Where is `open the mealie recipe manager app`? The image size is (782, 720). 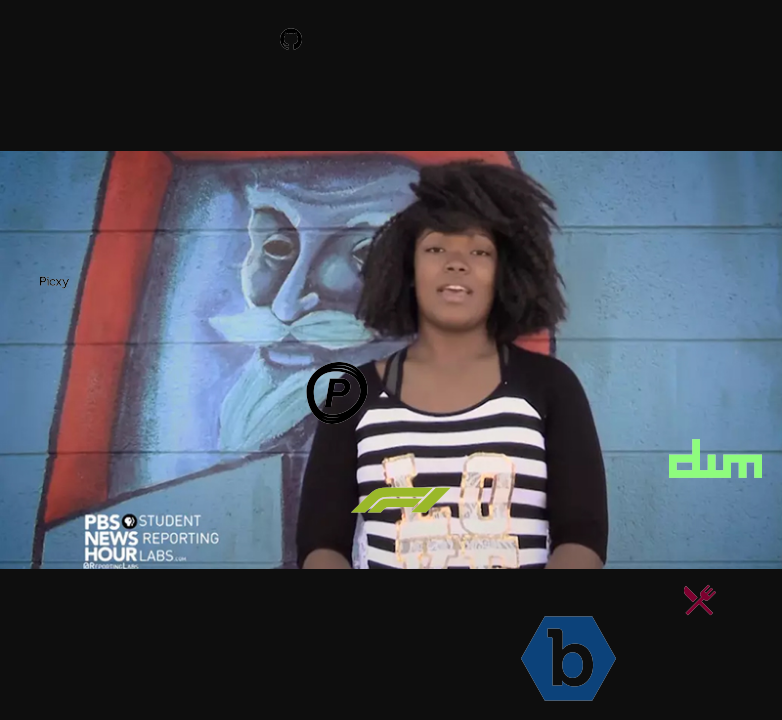 open the mealie recipe manager app is located at coordinates (700, 600).